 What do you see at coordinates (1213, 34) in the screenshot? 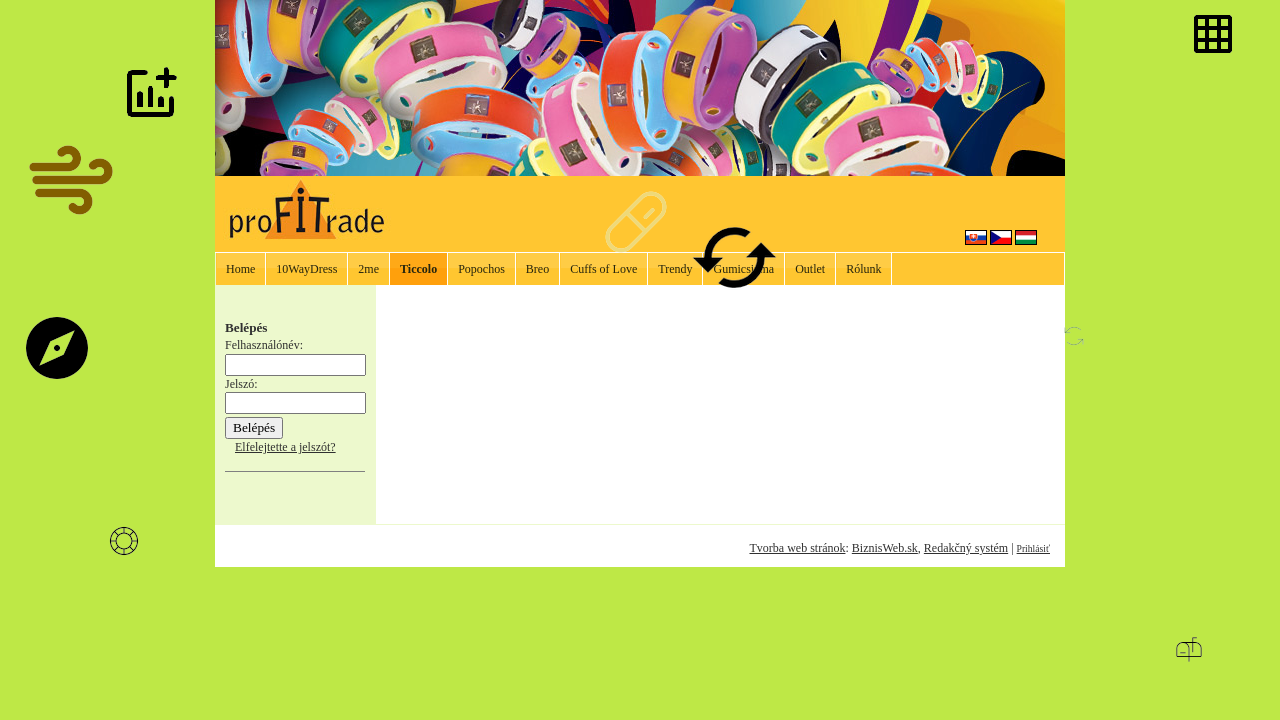
I see `toggle grid view display` at bounding box center [1213, 34].